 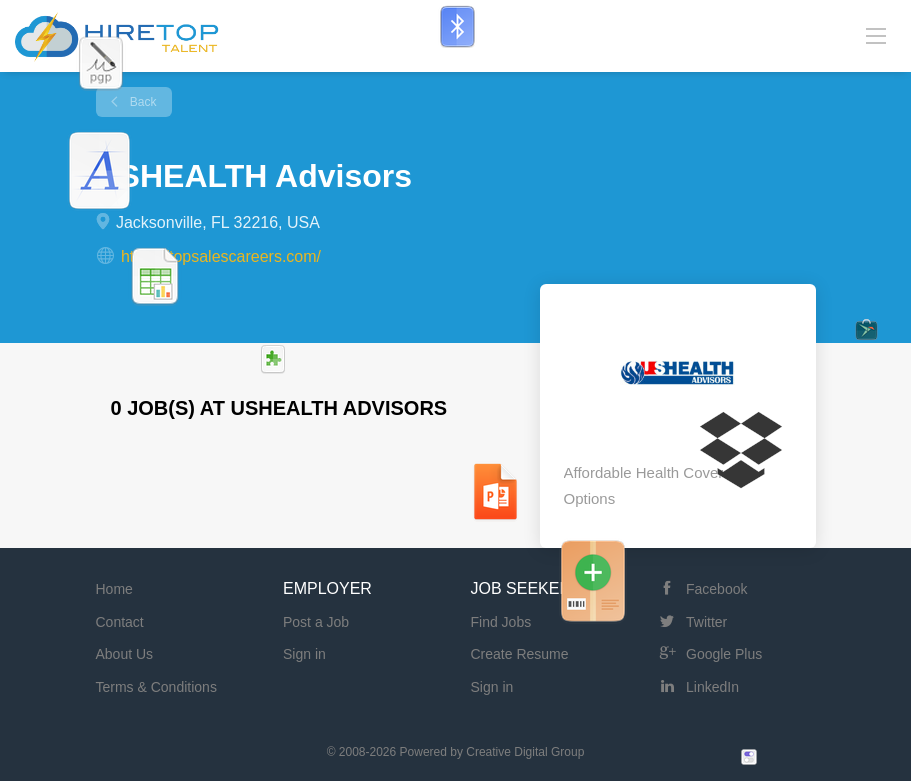 What do you see at coordinates (99, 170) in the screenshot?
I see `an OpenType font file` at bounding box center [99, 170].